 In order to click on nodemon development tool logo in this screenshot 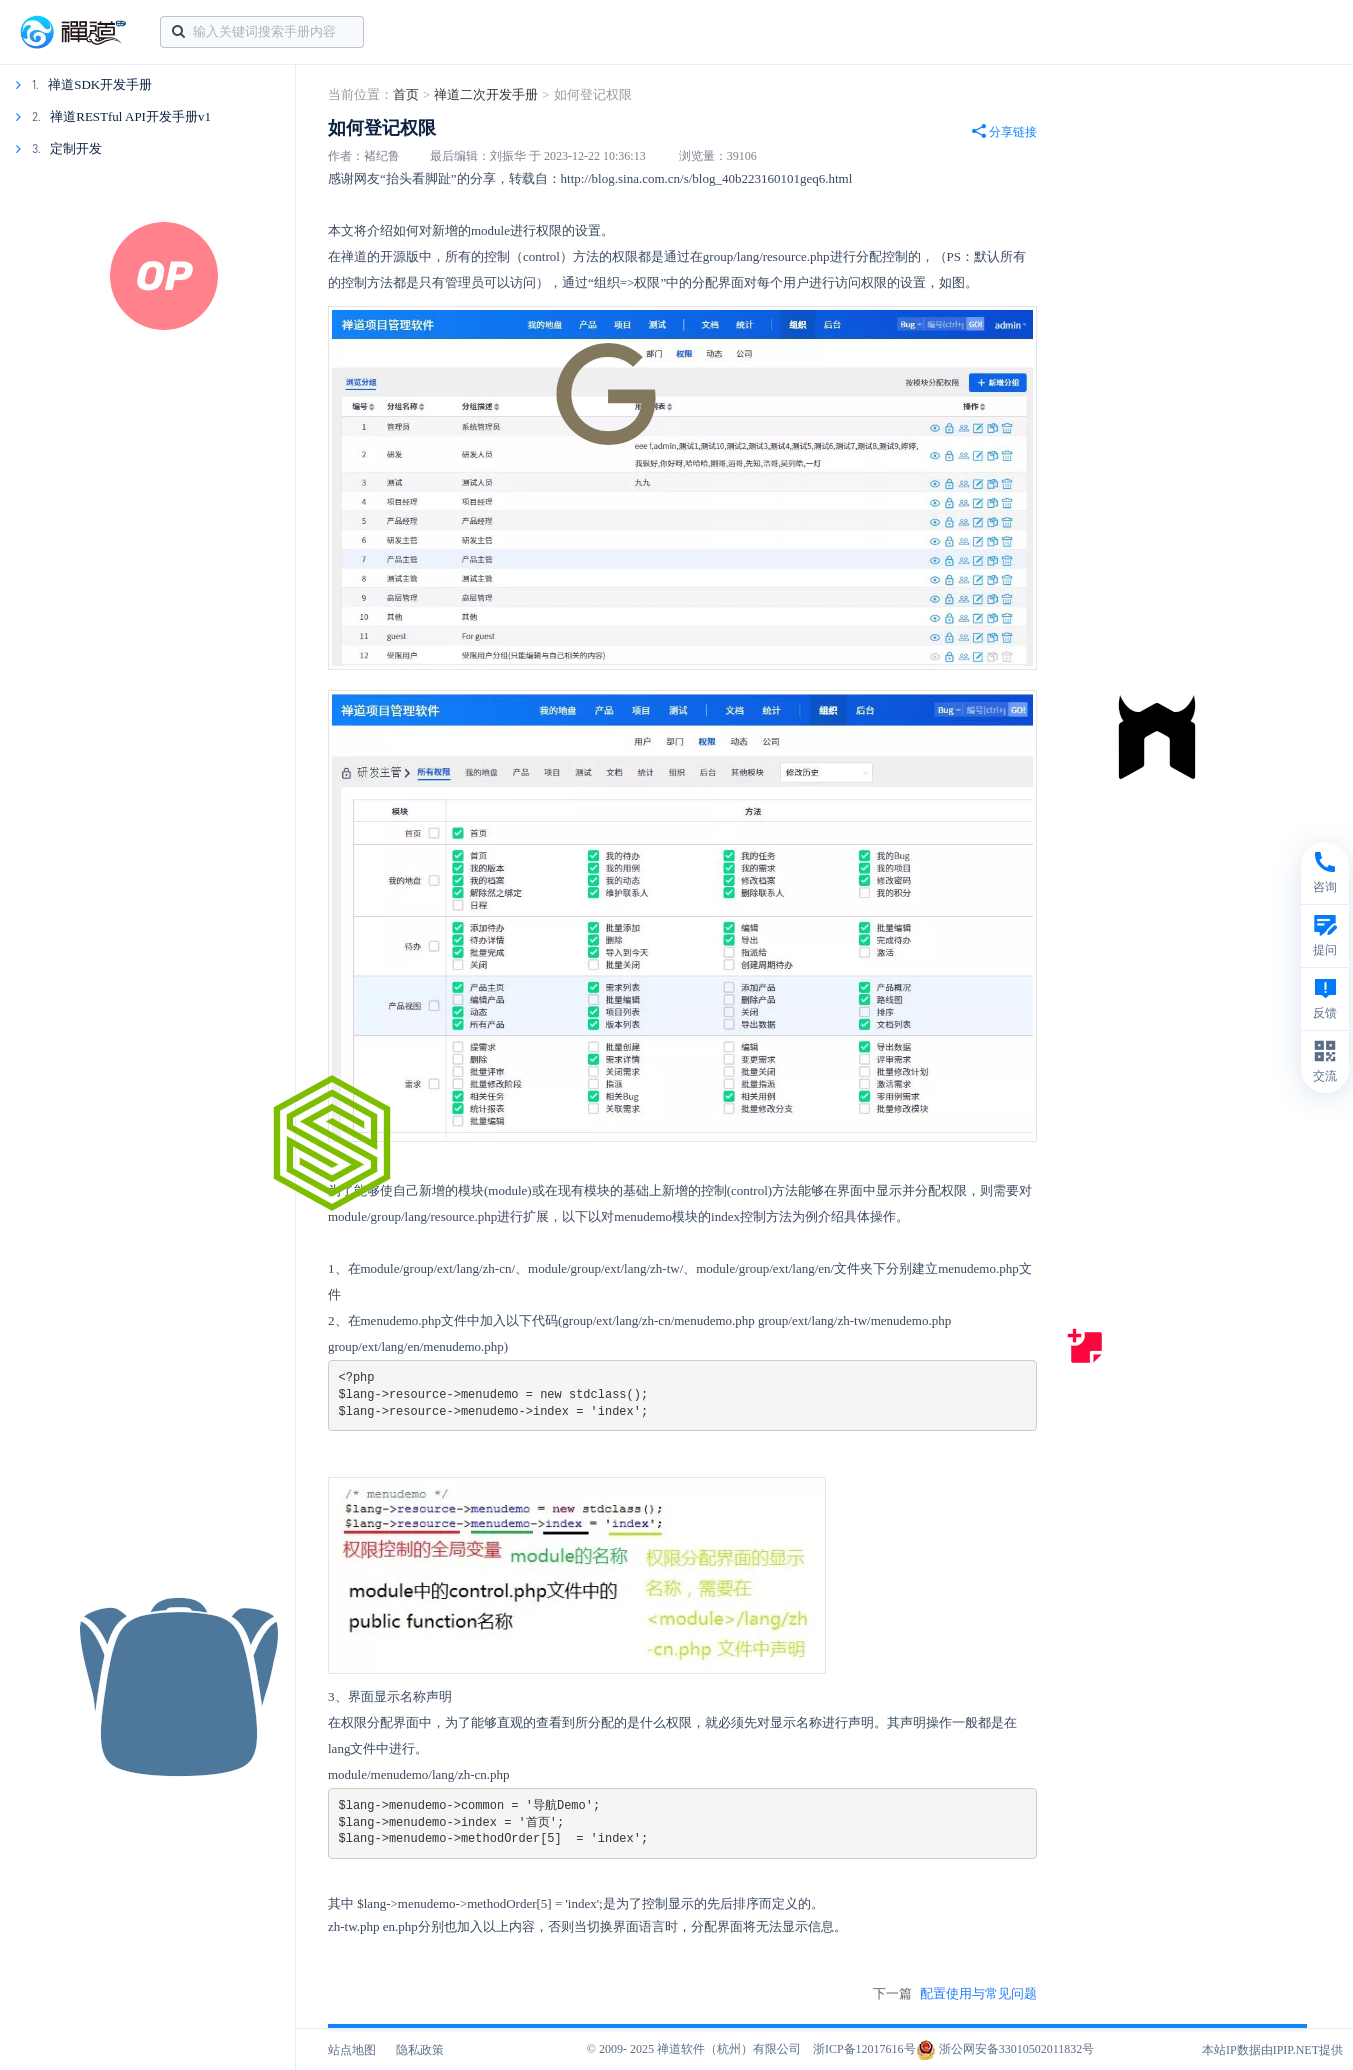, I will do `click(1157, 737)`.